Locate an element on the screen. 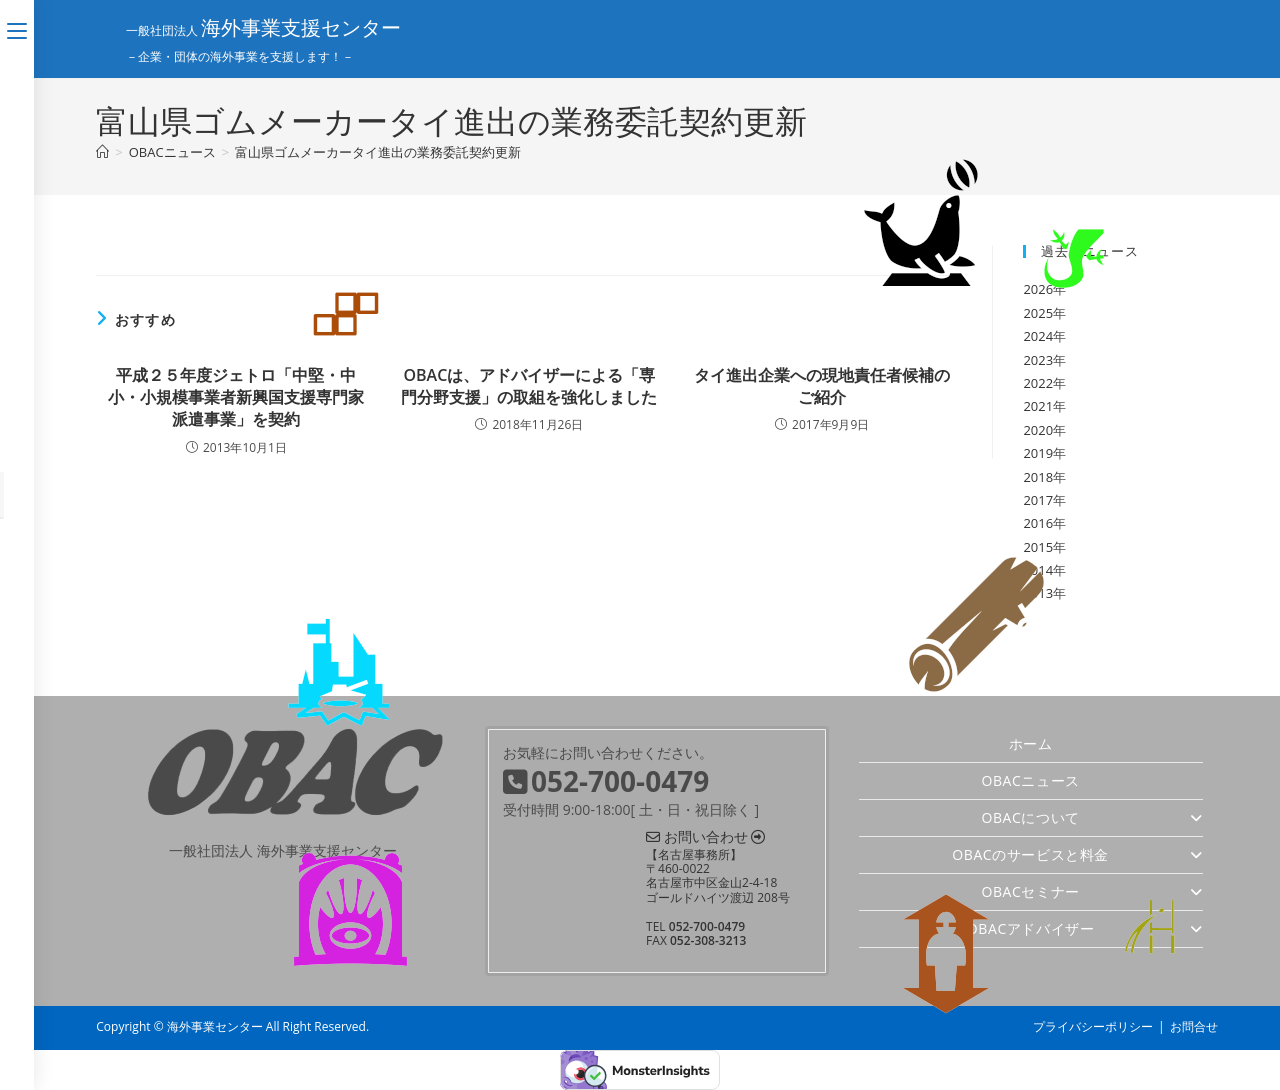  mysterious or hidden content reveal is located at coordinates (350, 909).